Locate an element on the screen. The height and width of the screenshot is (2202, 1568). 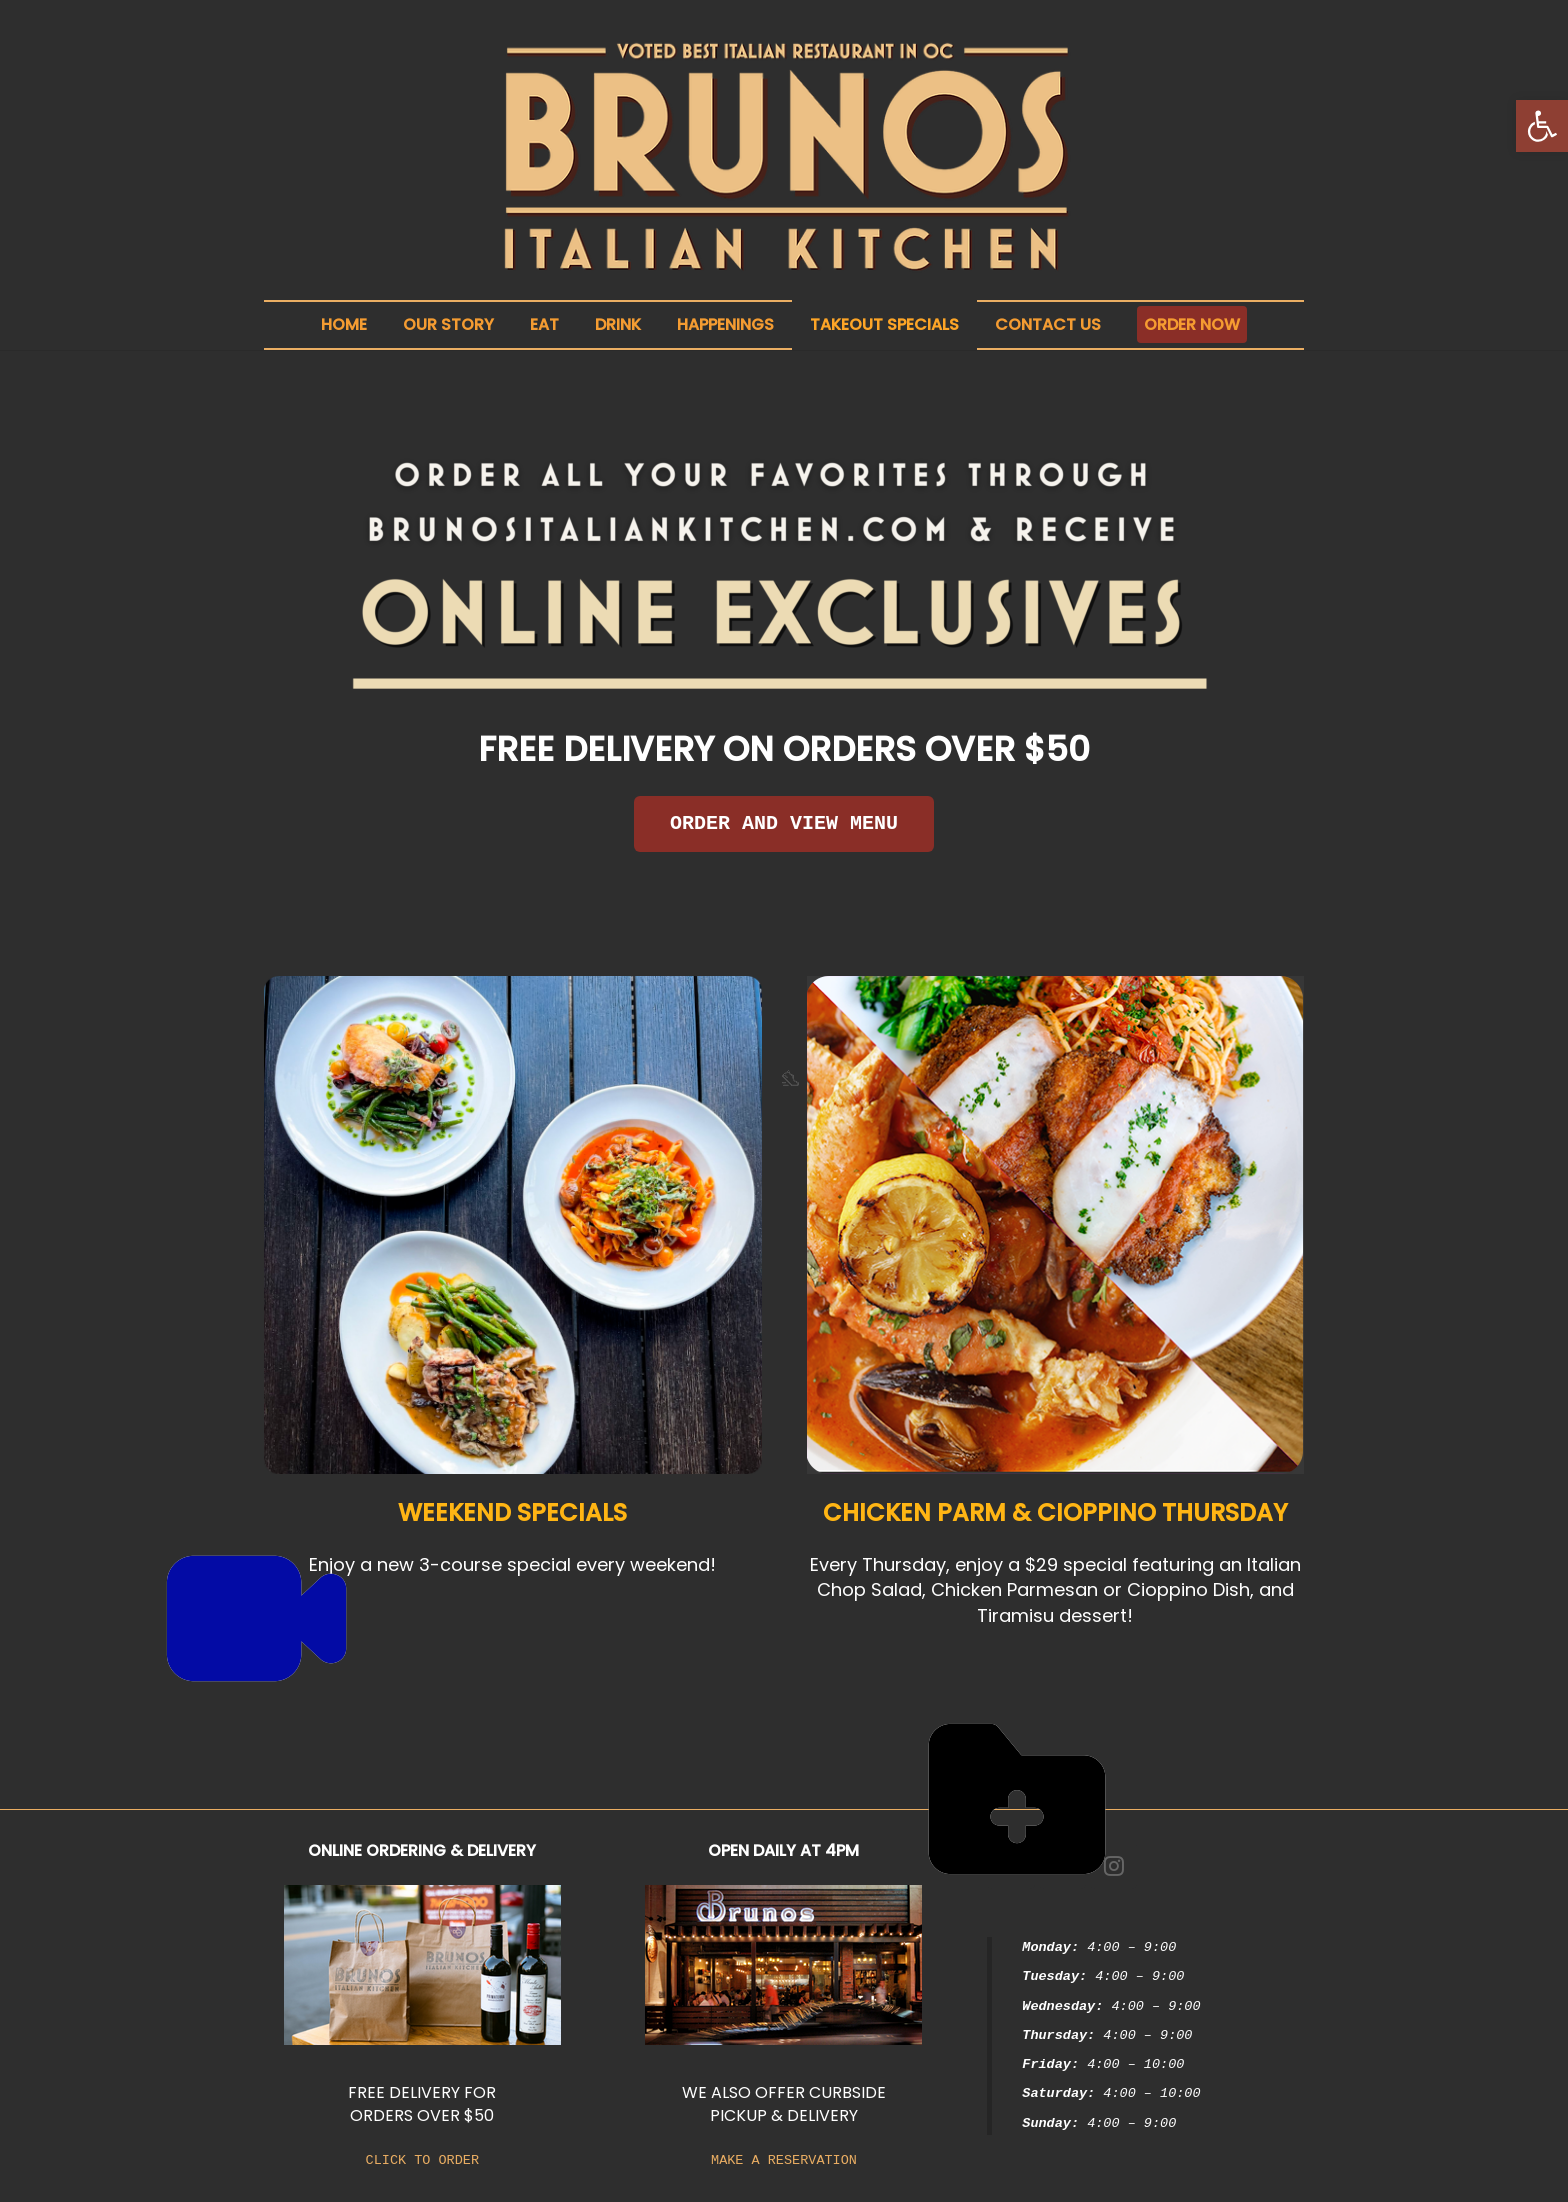
track your running or walking activity is located at coordinates (790, 1079).